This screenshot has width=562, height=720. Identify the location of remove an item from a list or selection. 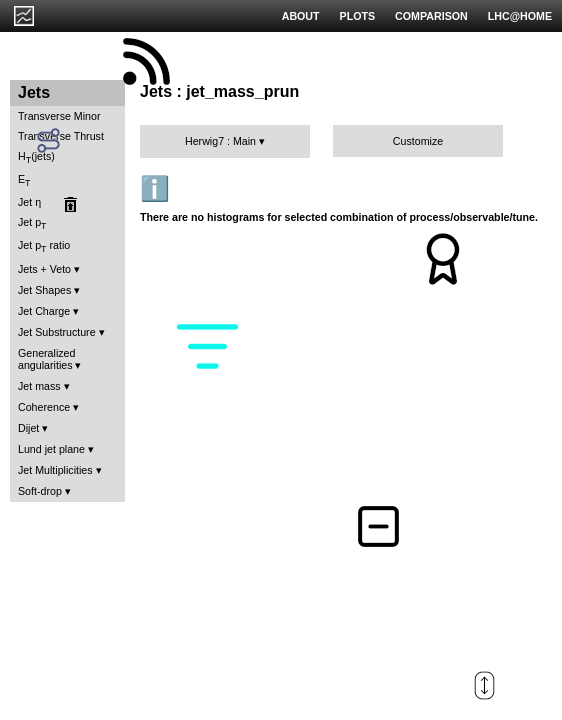
(378, 526).